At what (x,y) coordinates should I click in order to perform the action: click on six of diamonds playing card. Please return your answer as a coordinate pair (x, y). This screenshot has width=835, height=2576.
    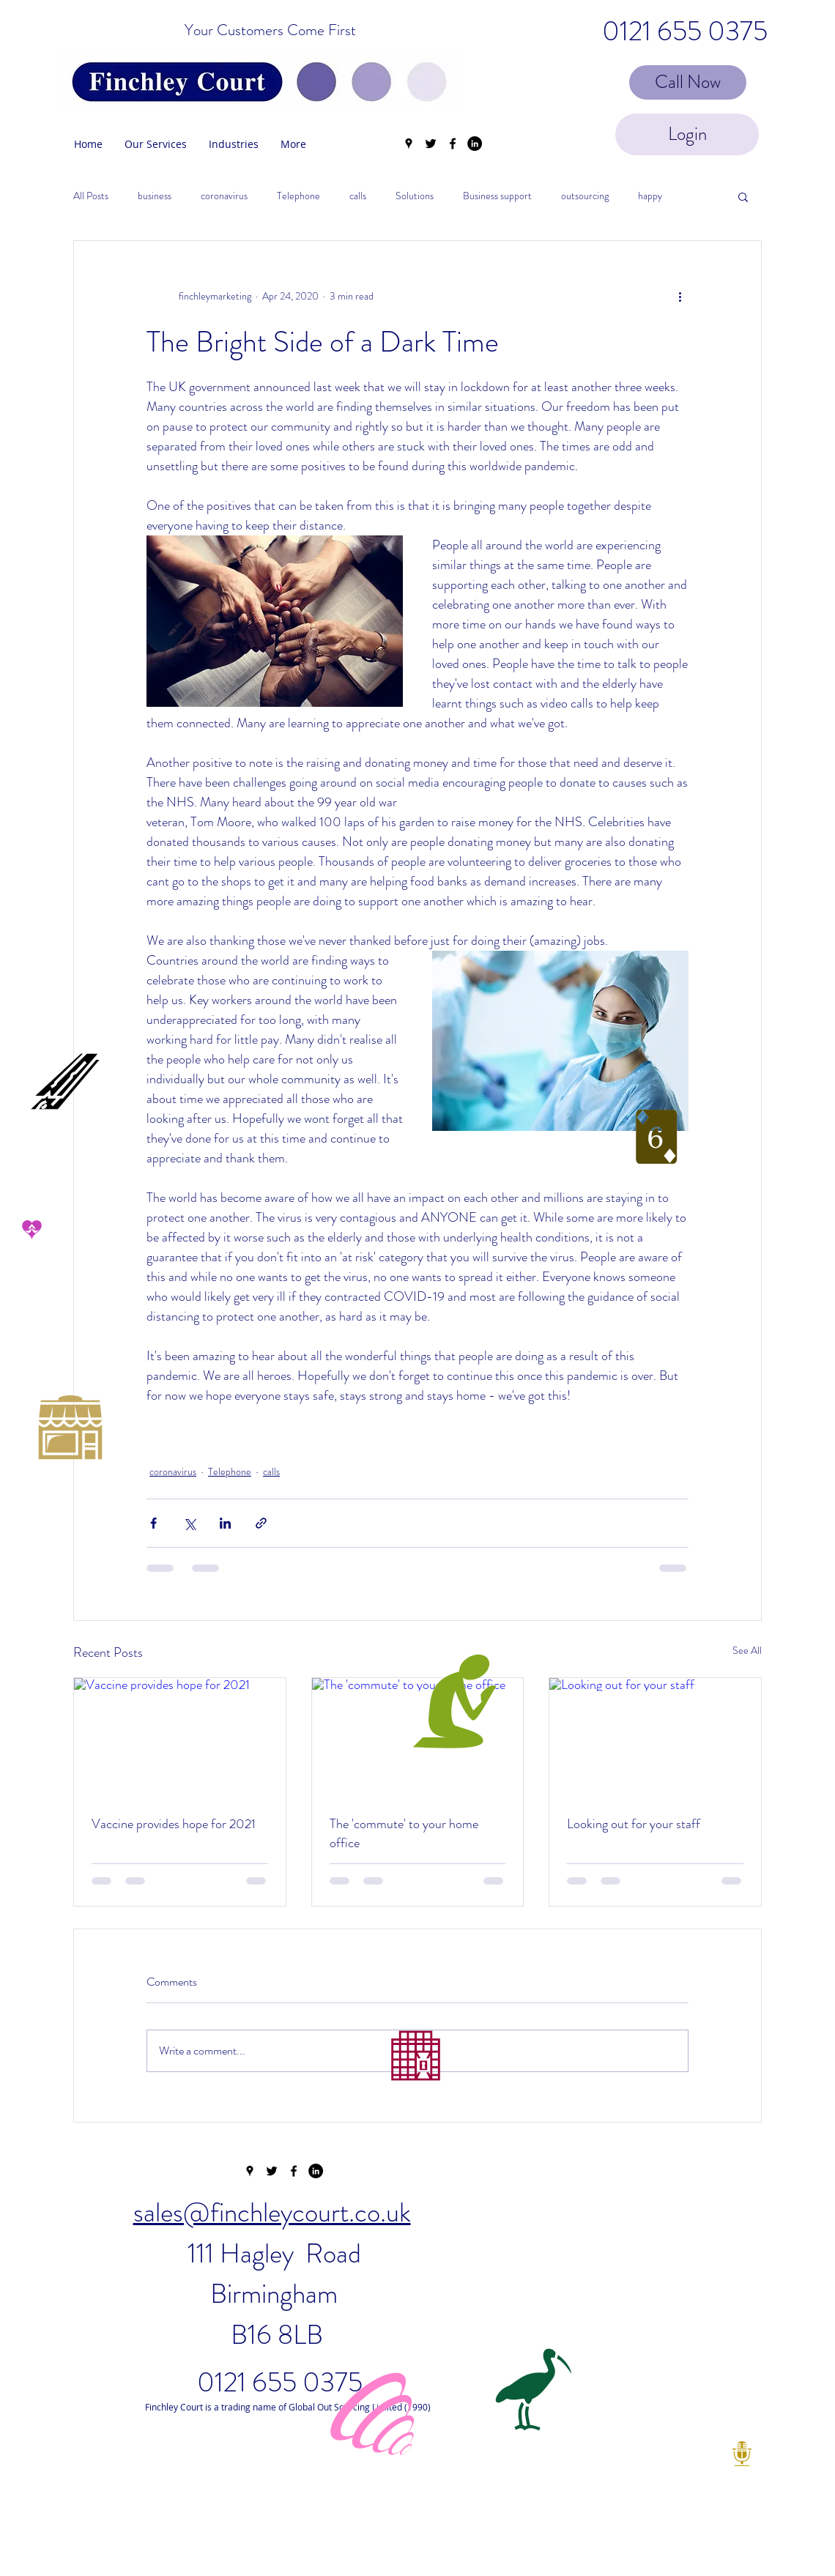
    Looking at the image, I should click on (656, 1137).